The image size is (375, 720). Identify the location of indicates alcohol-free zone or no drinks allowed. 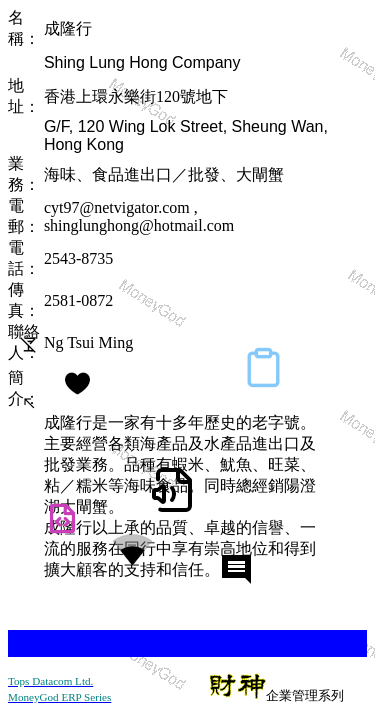
(28, 344).